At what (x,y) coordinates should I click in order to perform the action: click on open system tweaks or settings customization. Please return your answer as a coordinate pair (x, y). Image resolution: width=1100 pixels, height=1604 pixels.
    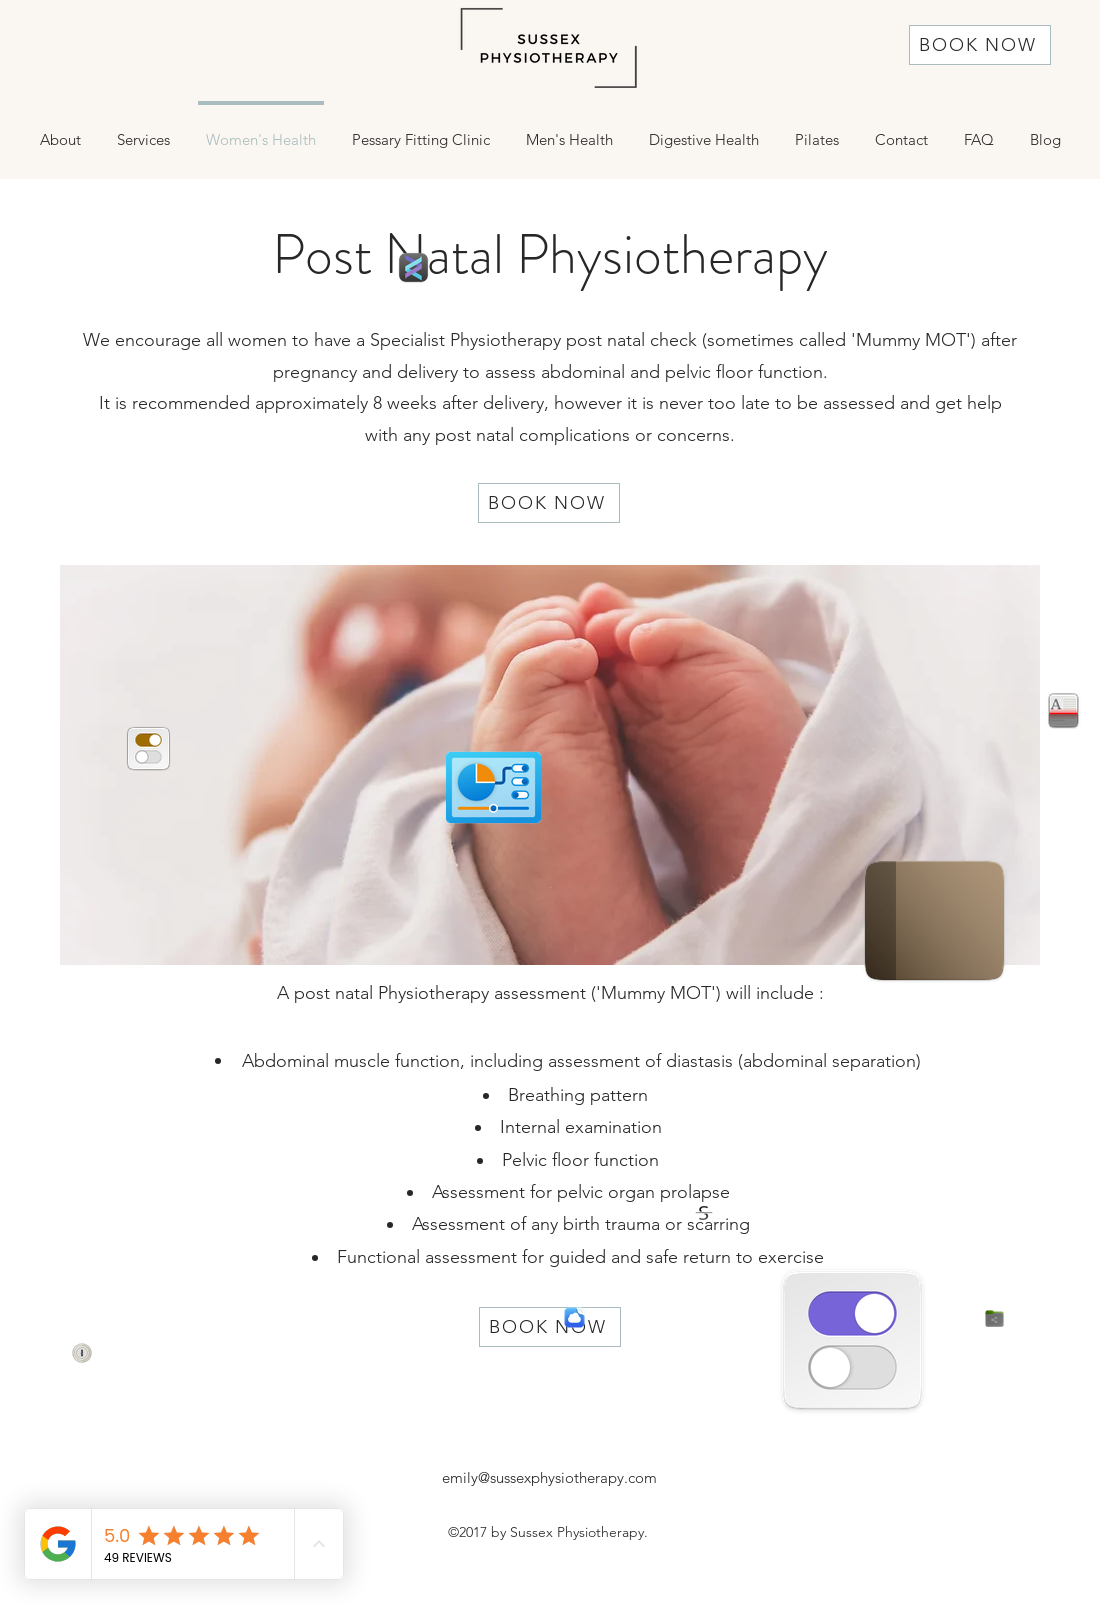
    Looking at the image, I should click on (148, 748).